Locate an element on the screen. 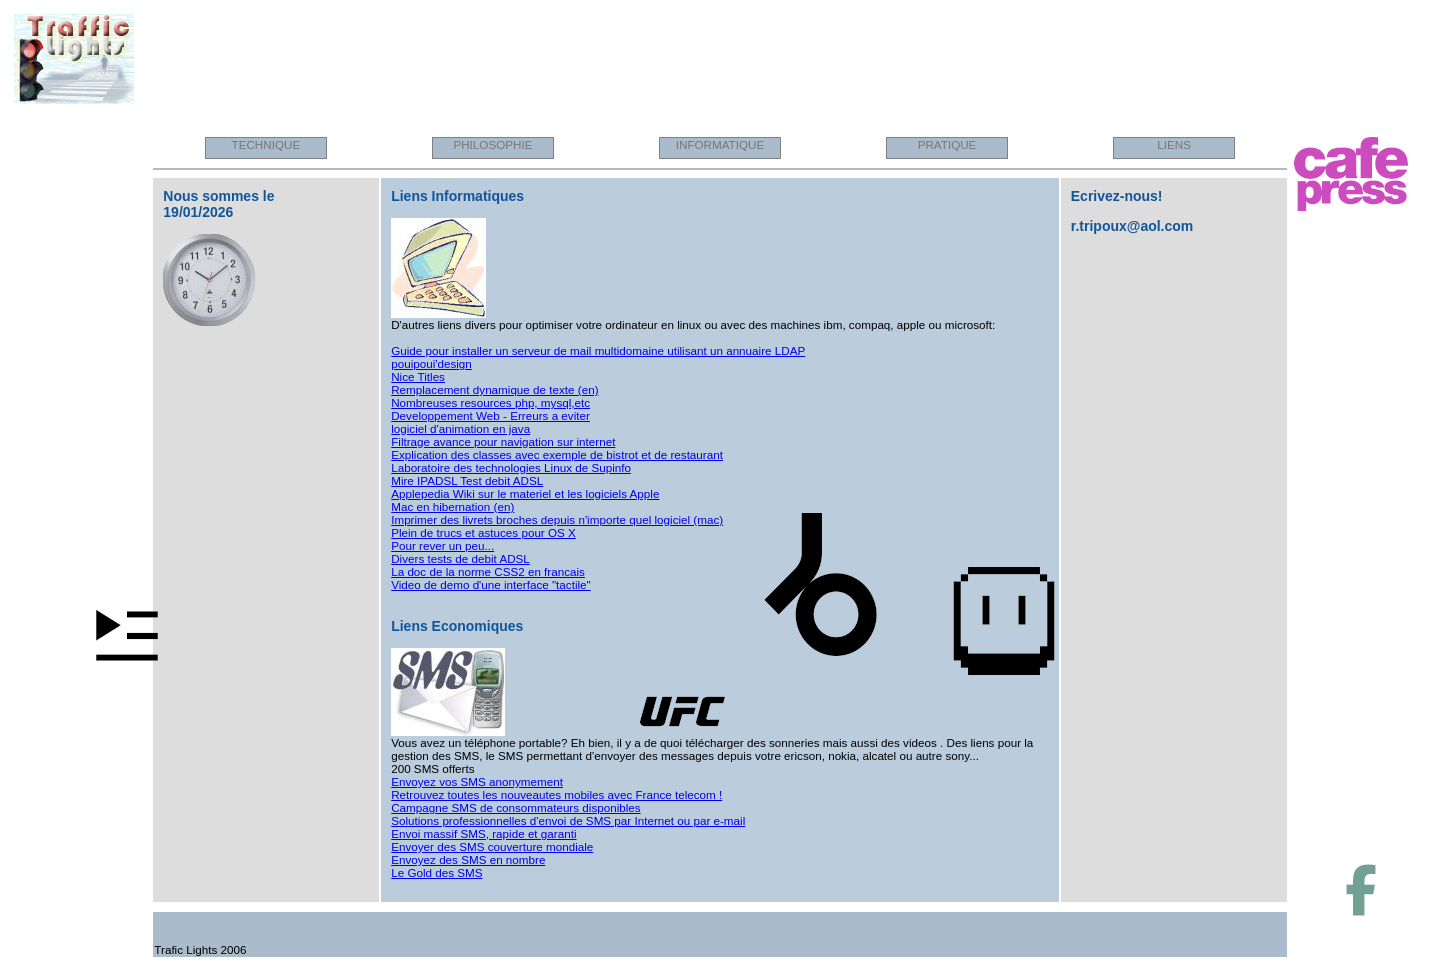 The width and height of the screenshot is (1440, 973). connect with facebook is located at coordinates (1361, 890).